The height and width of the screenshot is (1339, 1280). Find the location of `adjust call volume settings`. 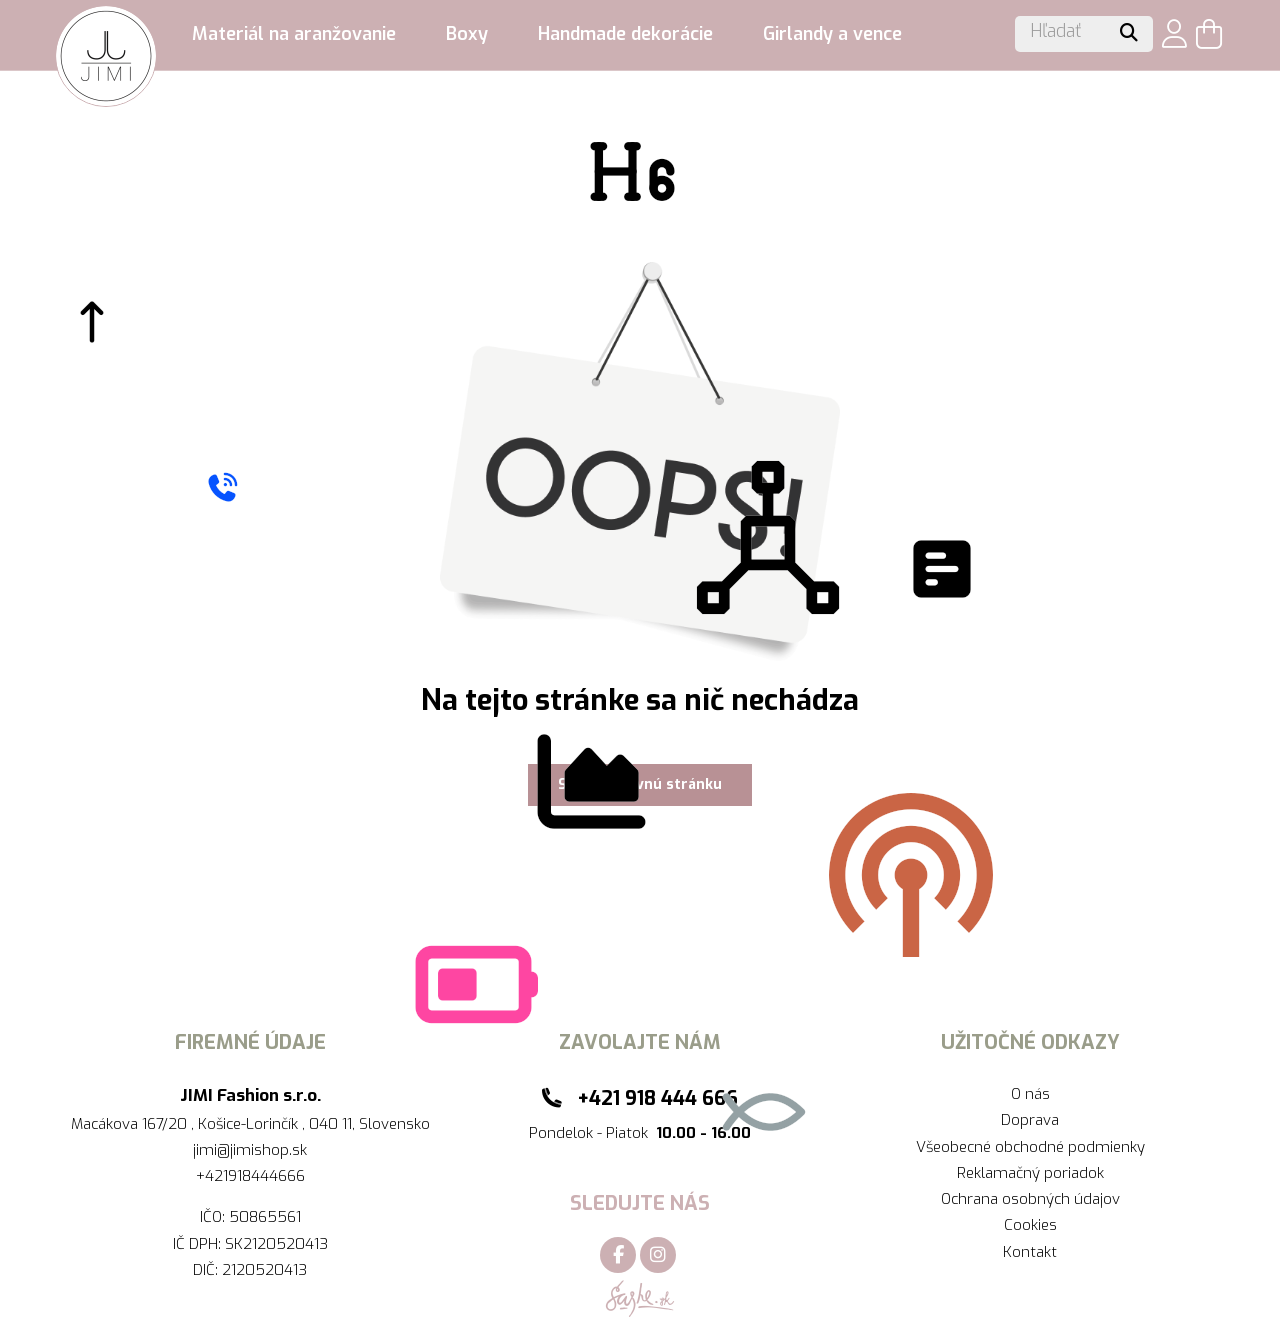

adjust call volume settings is located at coordinates (222, 488).